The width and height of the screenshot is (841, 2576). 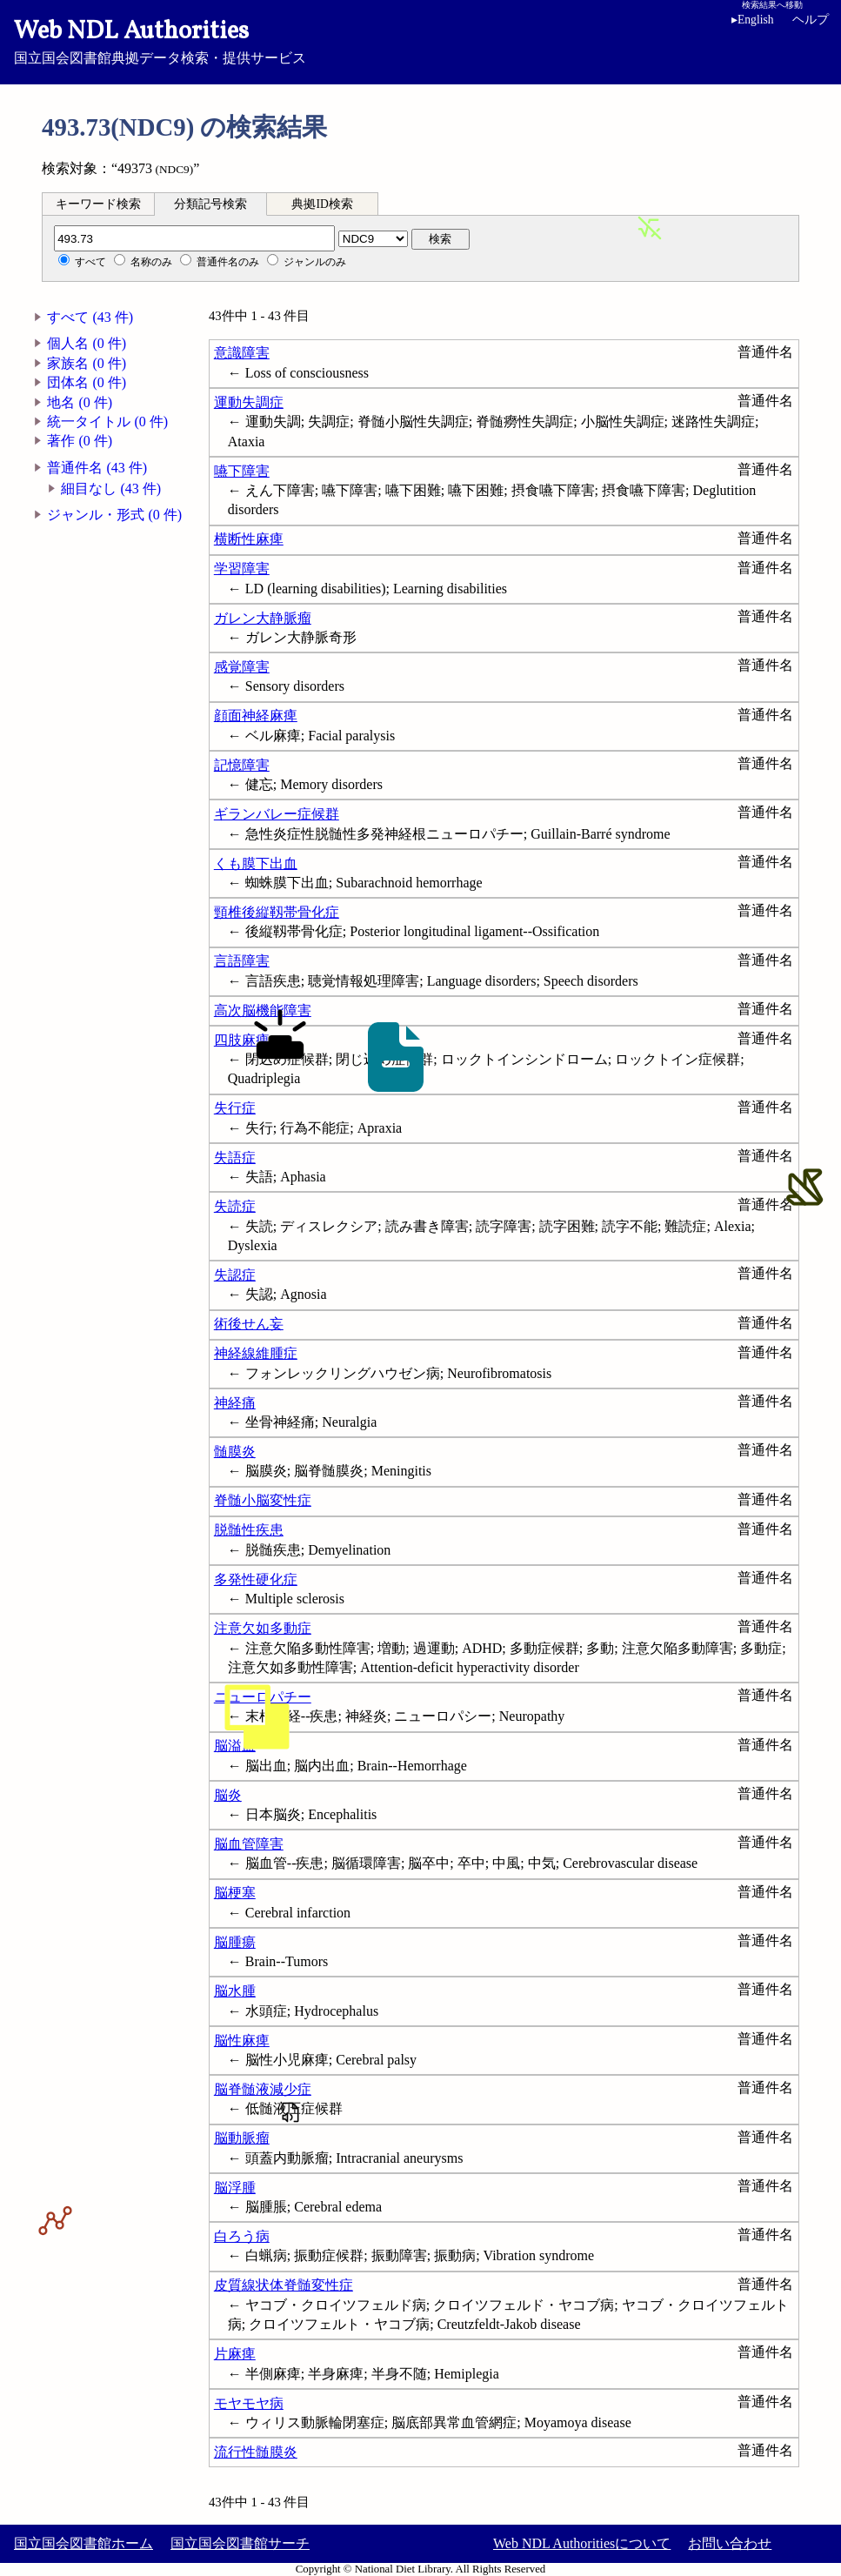 What do you see at coordinates (55, 2220) in the screenshot?
I see `view connected data points or nodes` at bounding box center [55, 2220].